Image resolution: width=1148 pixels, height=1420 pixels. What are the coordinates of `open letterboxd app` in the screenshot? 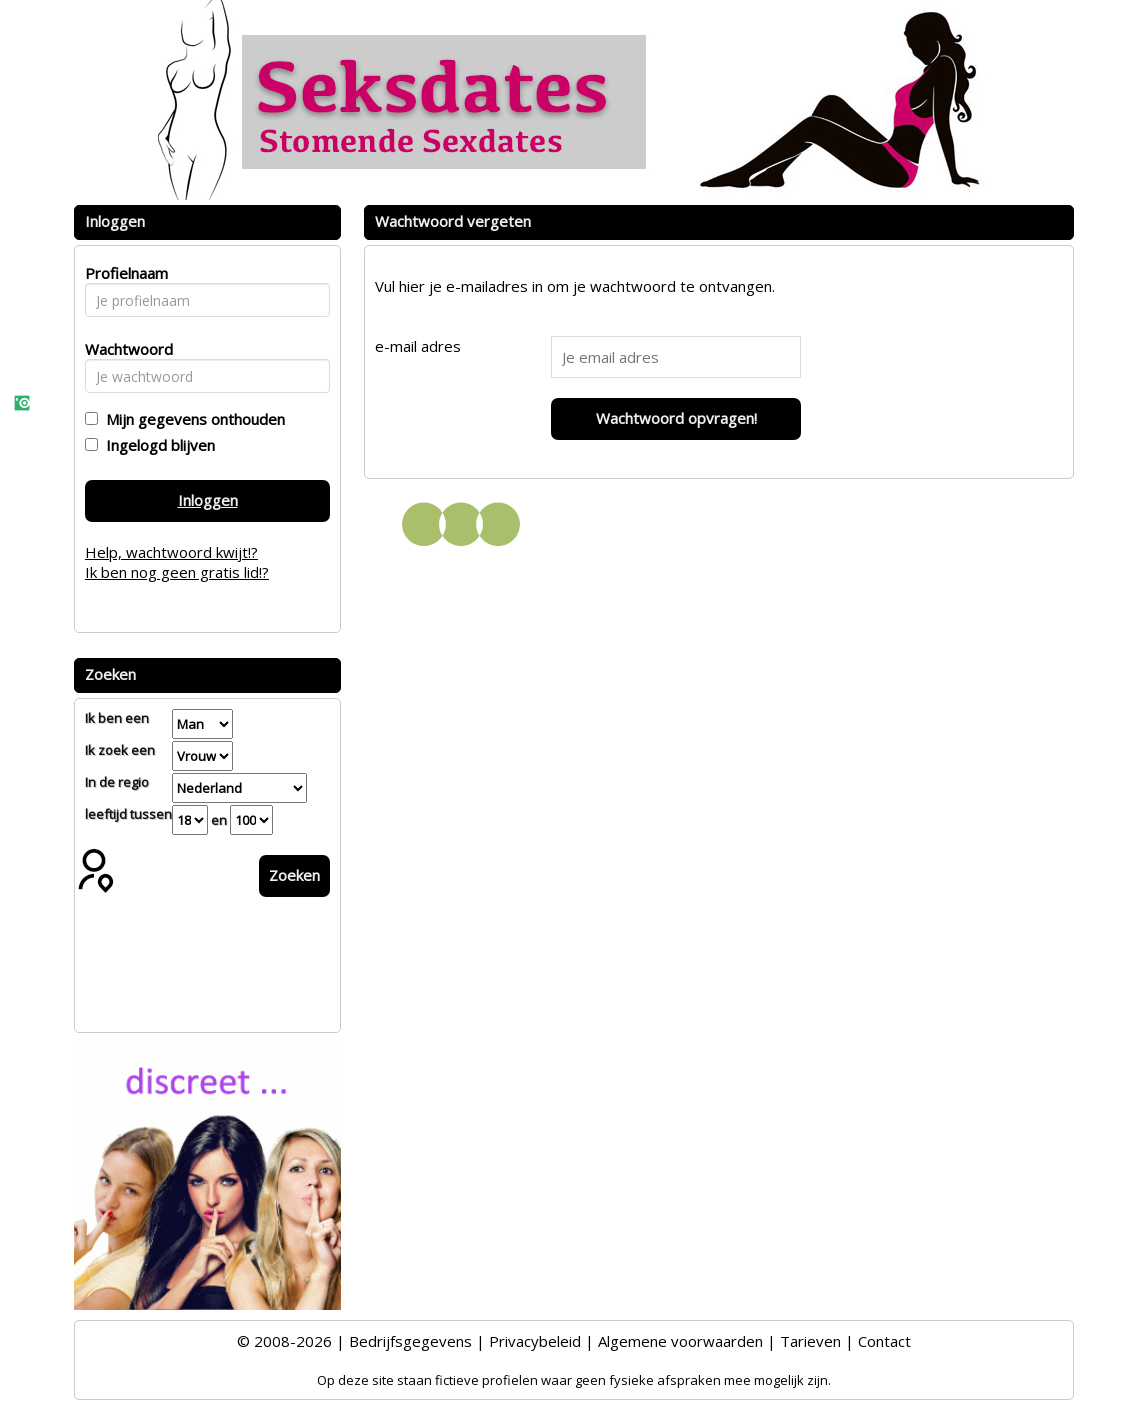 It's located at (461, 526).